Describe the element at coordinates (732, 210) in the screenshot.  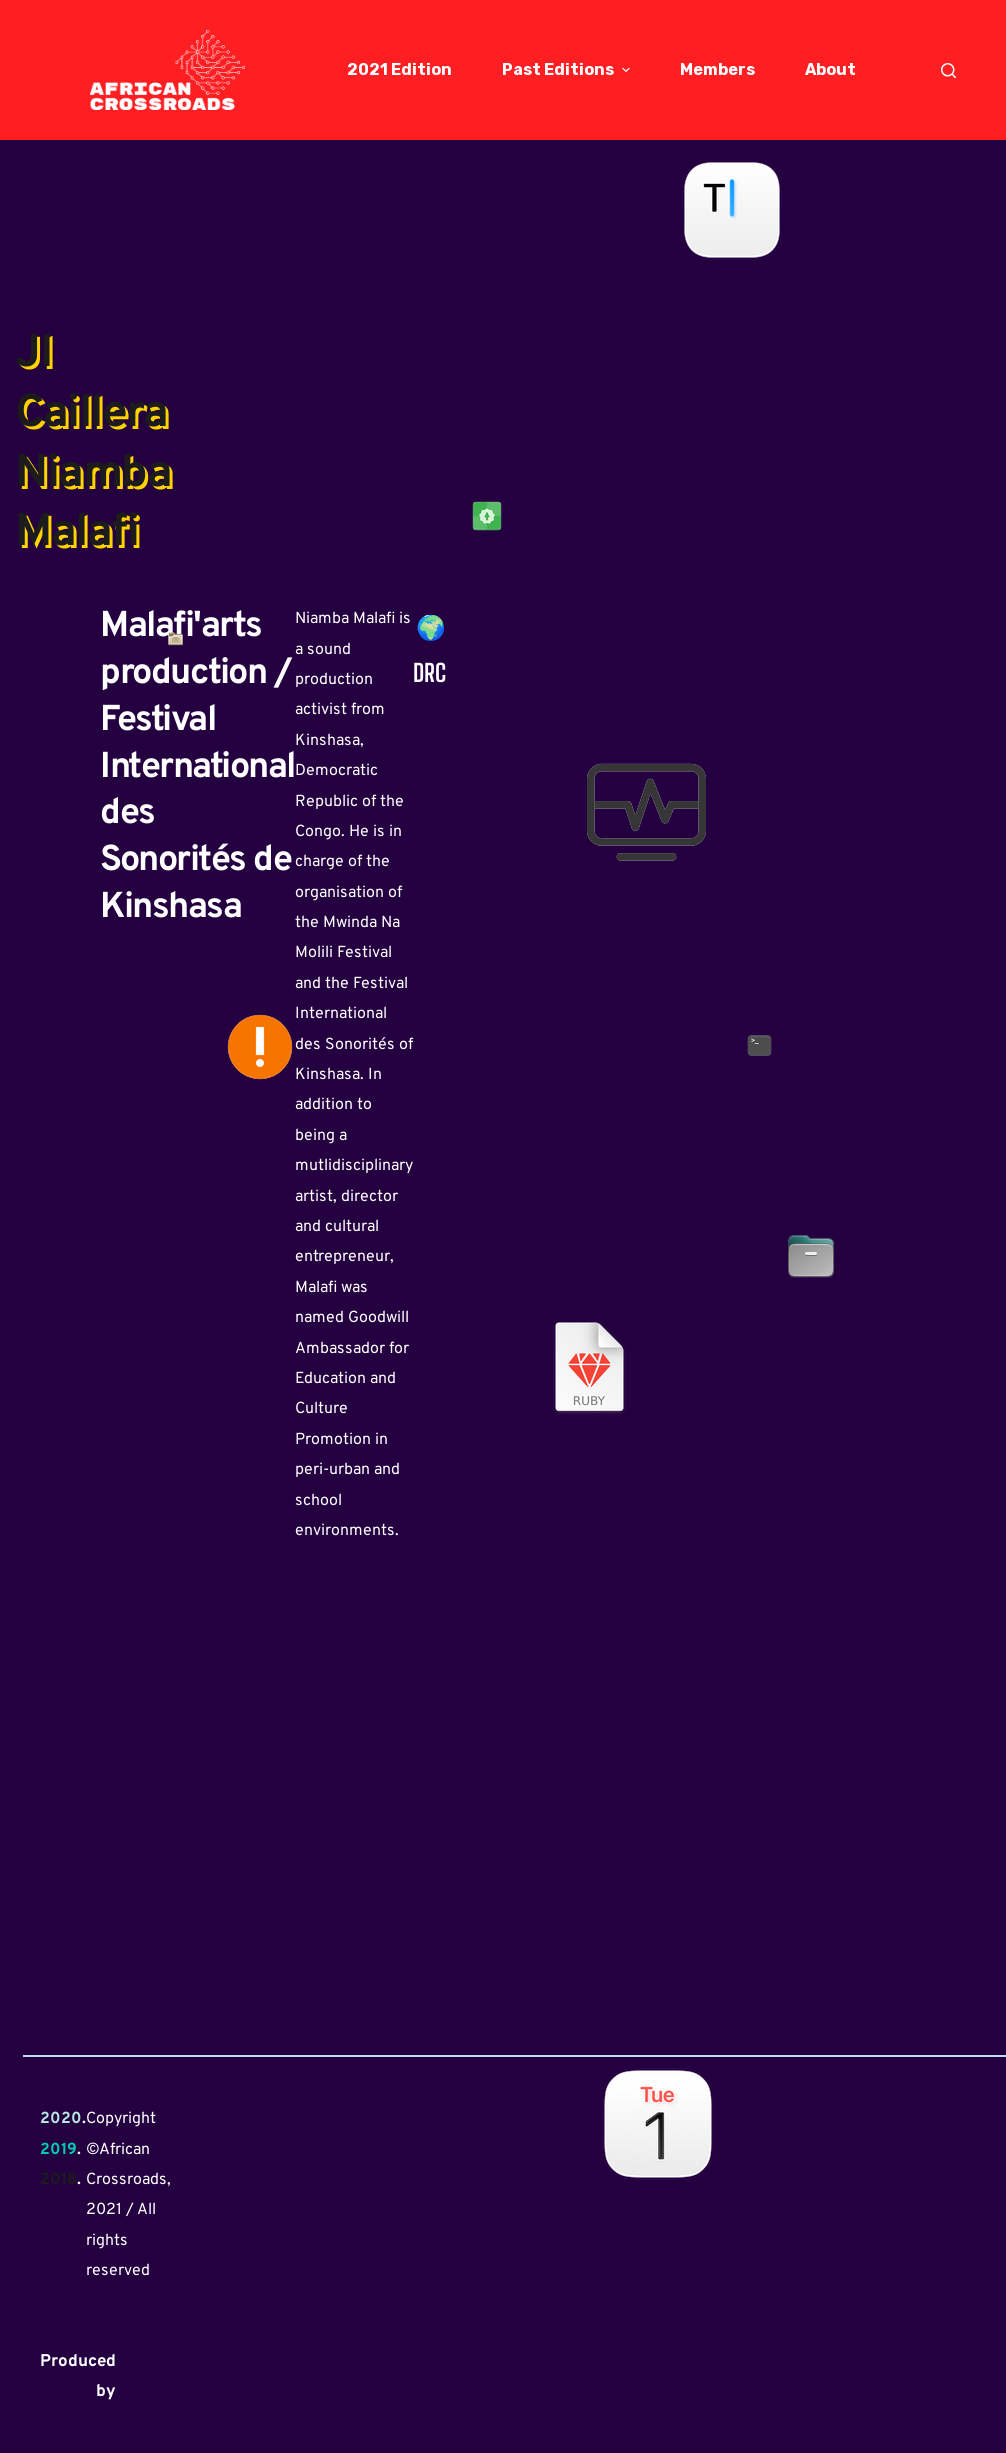
I see `open text editor application` at that location.